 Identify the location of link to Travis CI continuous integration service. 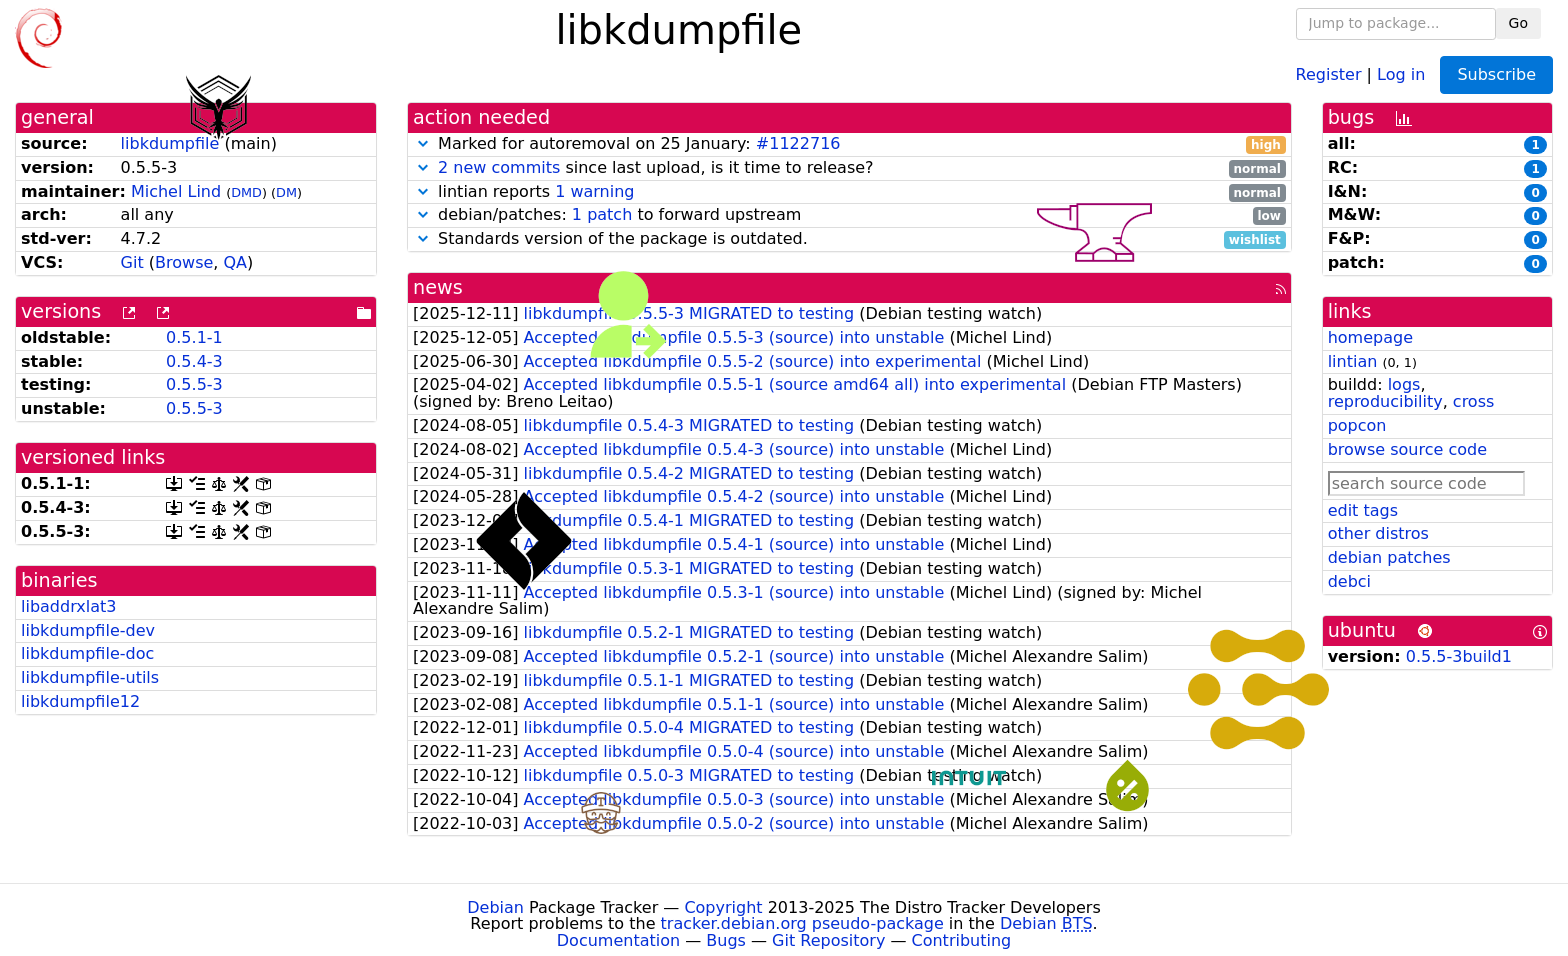
(601, 813).